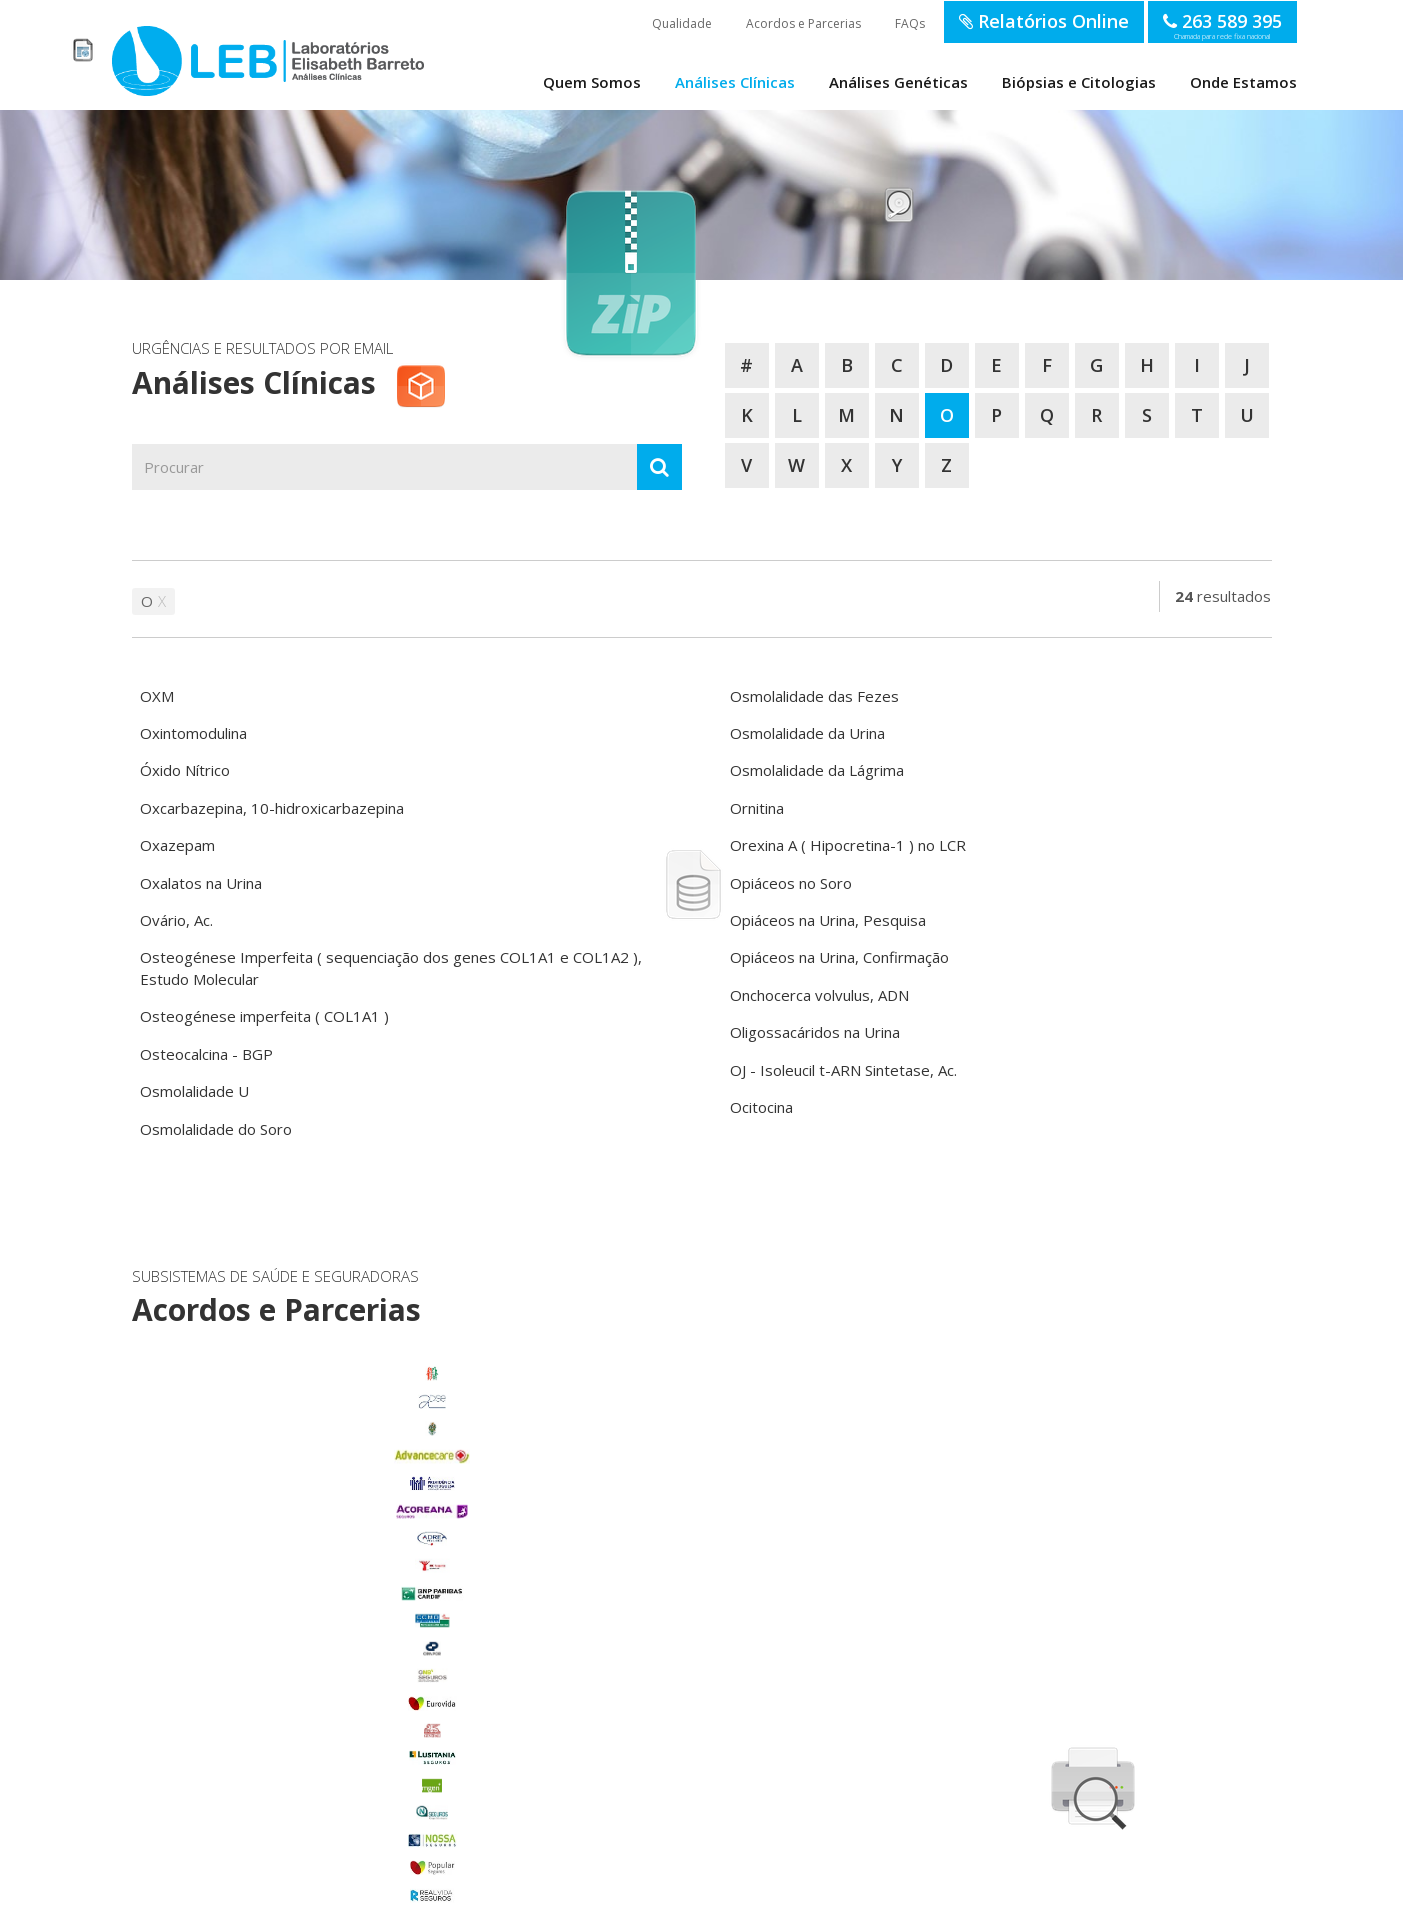  I want to click on open a database file, so click(693, 884).